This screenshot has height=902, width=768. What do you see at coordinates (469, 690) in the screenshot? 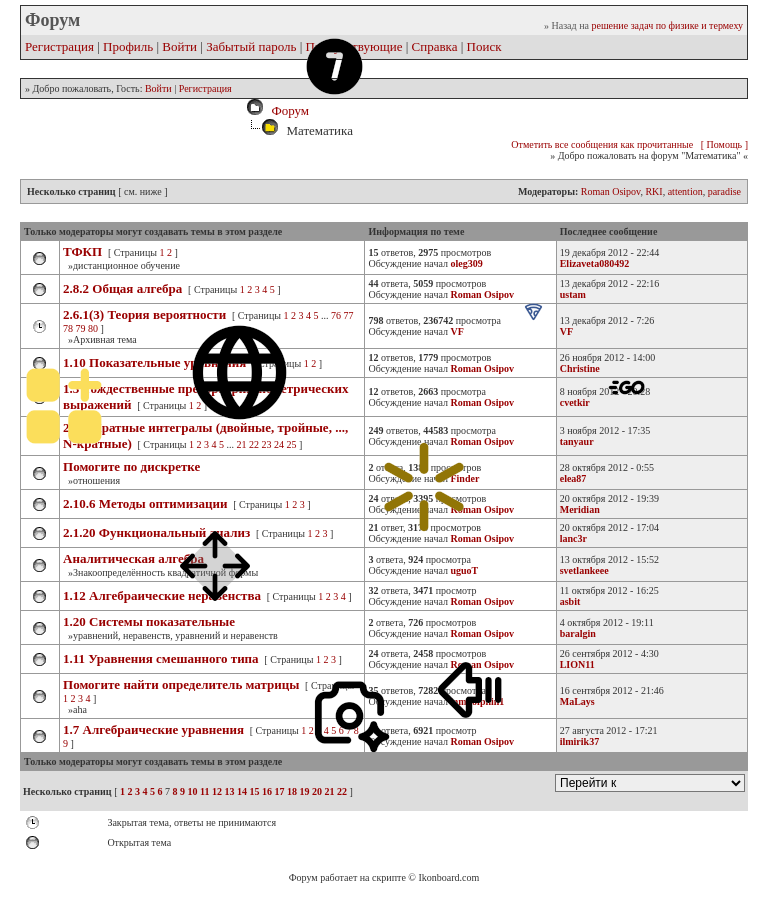
I see `go back to previous content` at bounding box center [469, 690].